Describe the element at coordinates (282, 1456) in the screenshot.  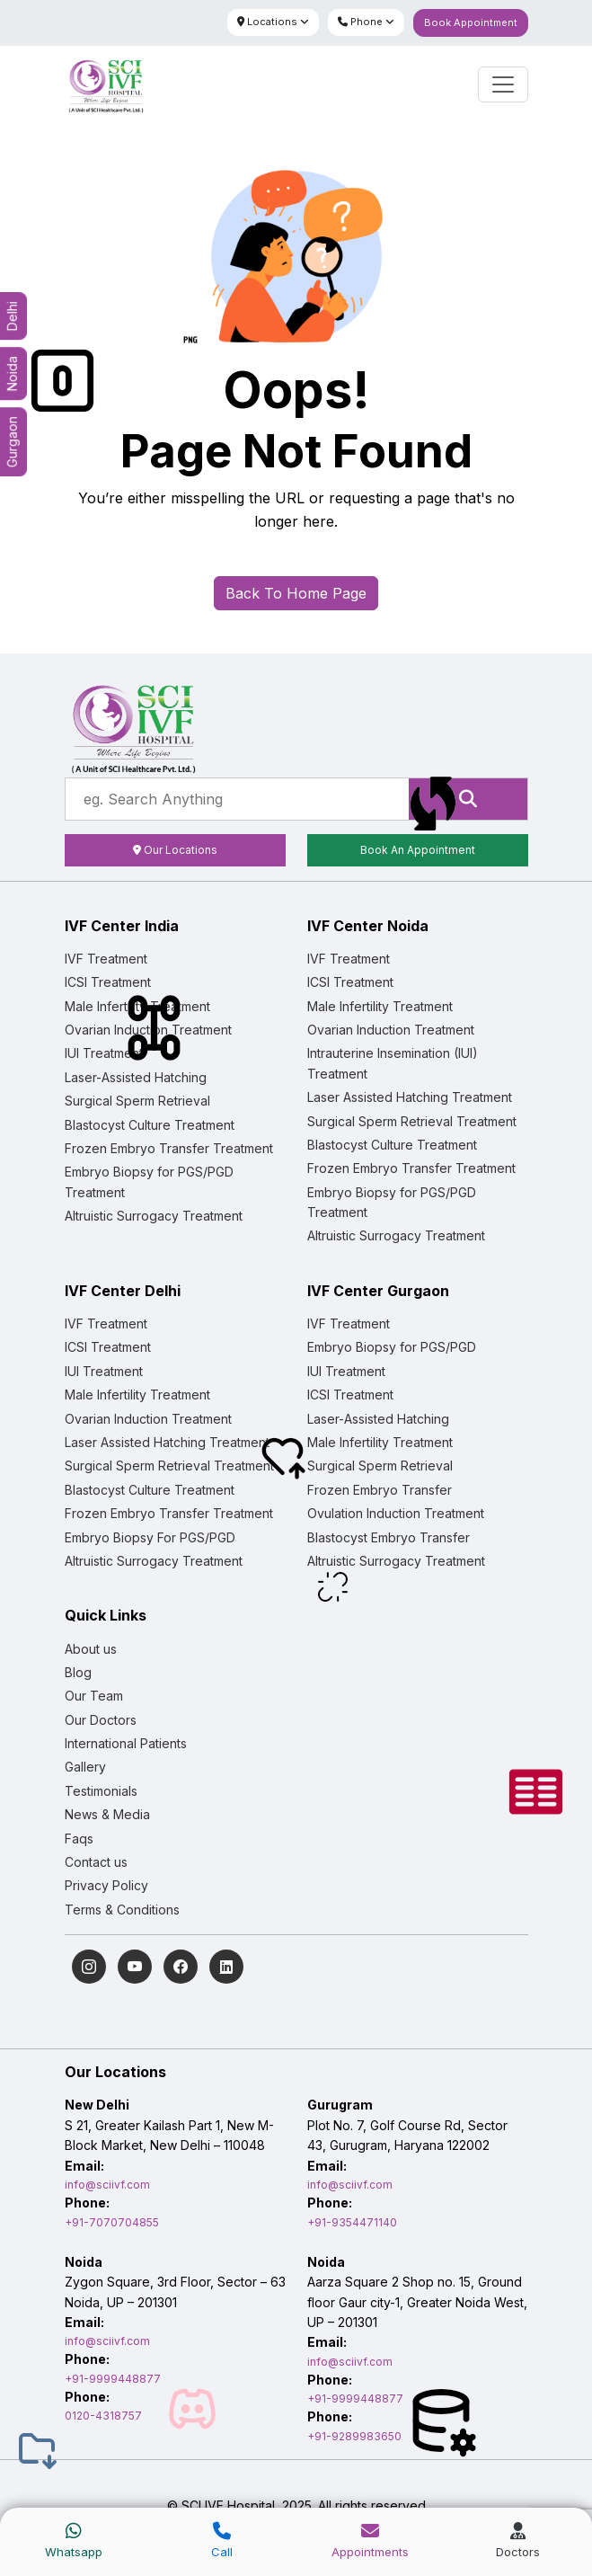
I see `upload or share a favorite item` at that location.